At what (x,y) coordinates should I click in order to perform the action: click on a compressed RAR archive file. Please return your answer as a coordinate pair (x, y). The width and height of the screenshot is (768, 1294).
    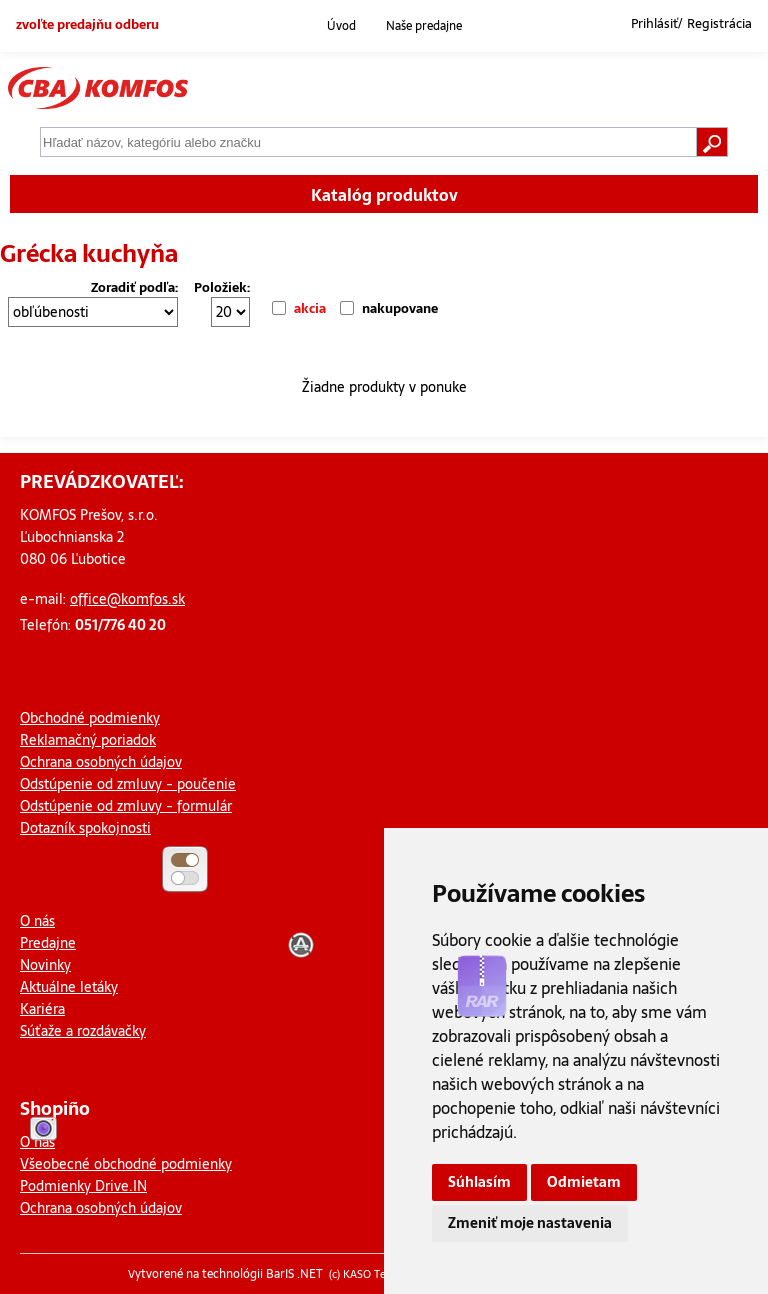
    Looking at the image, I should click on (482, 986).